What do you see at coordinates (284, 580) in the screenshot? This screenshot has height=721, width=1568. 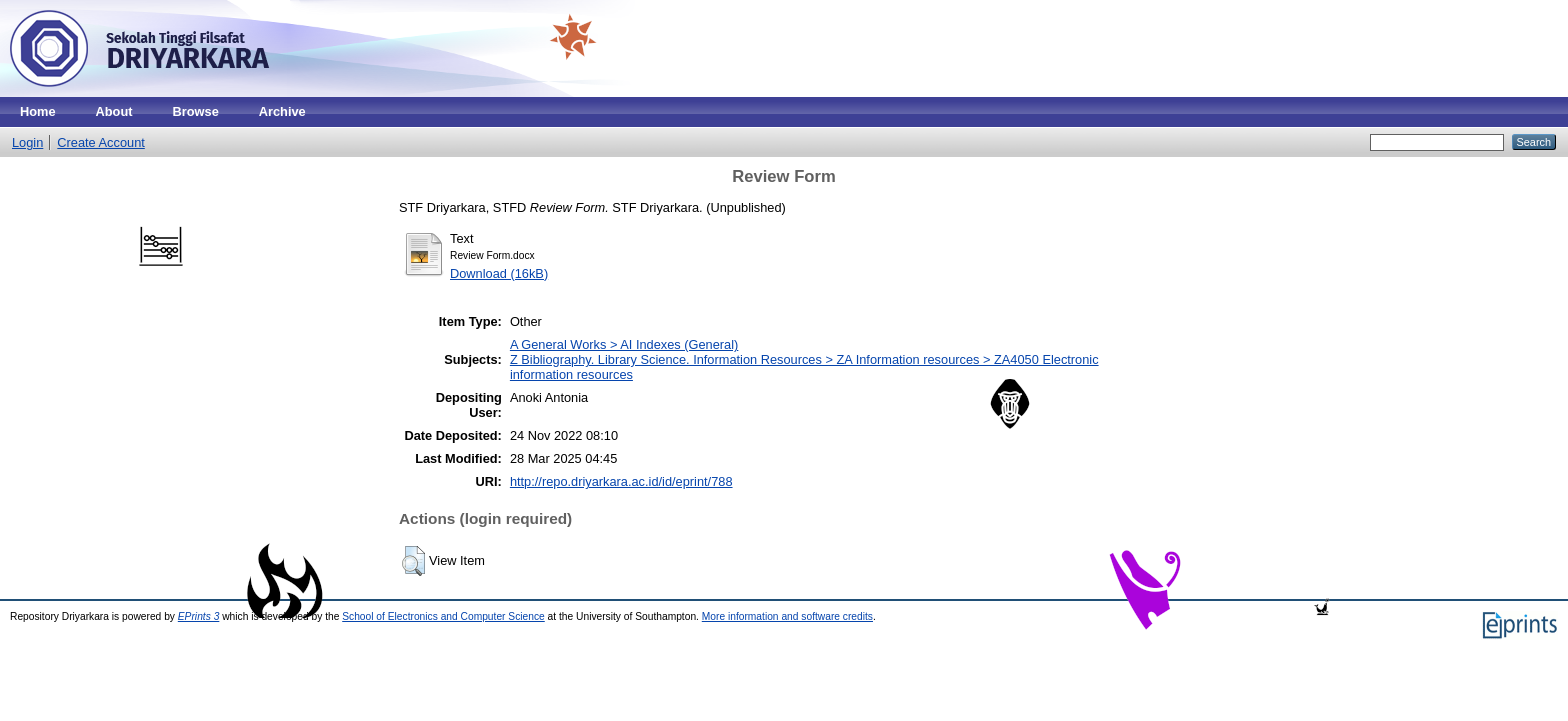 I see `indicates a hot or trending item` at bounding box center [284, 580].